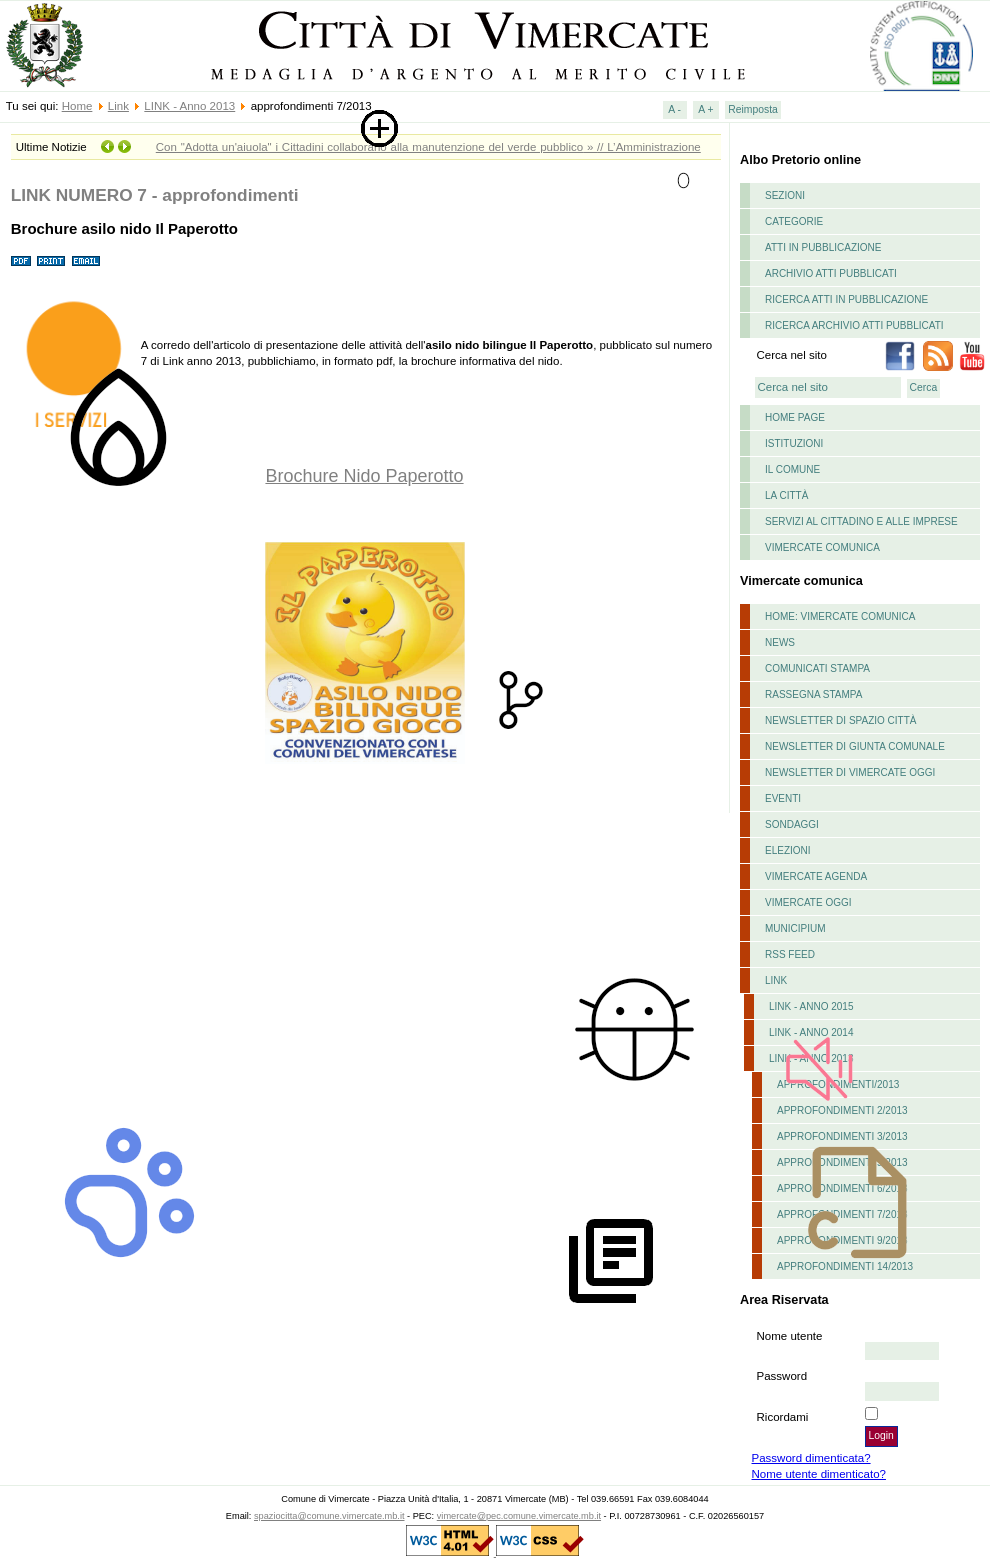 Image resolution: width=990 pixels, height=1566 pixels. I want to click on indicates zero items or empty count, so click(683, 180).